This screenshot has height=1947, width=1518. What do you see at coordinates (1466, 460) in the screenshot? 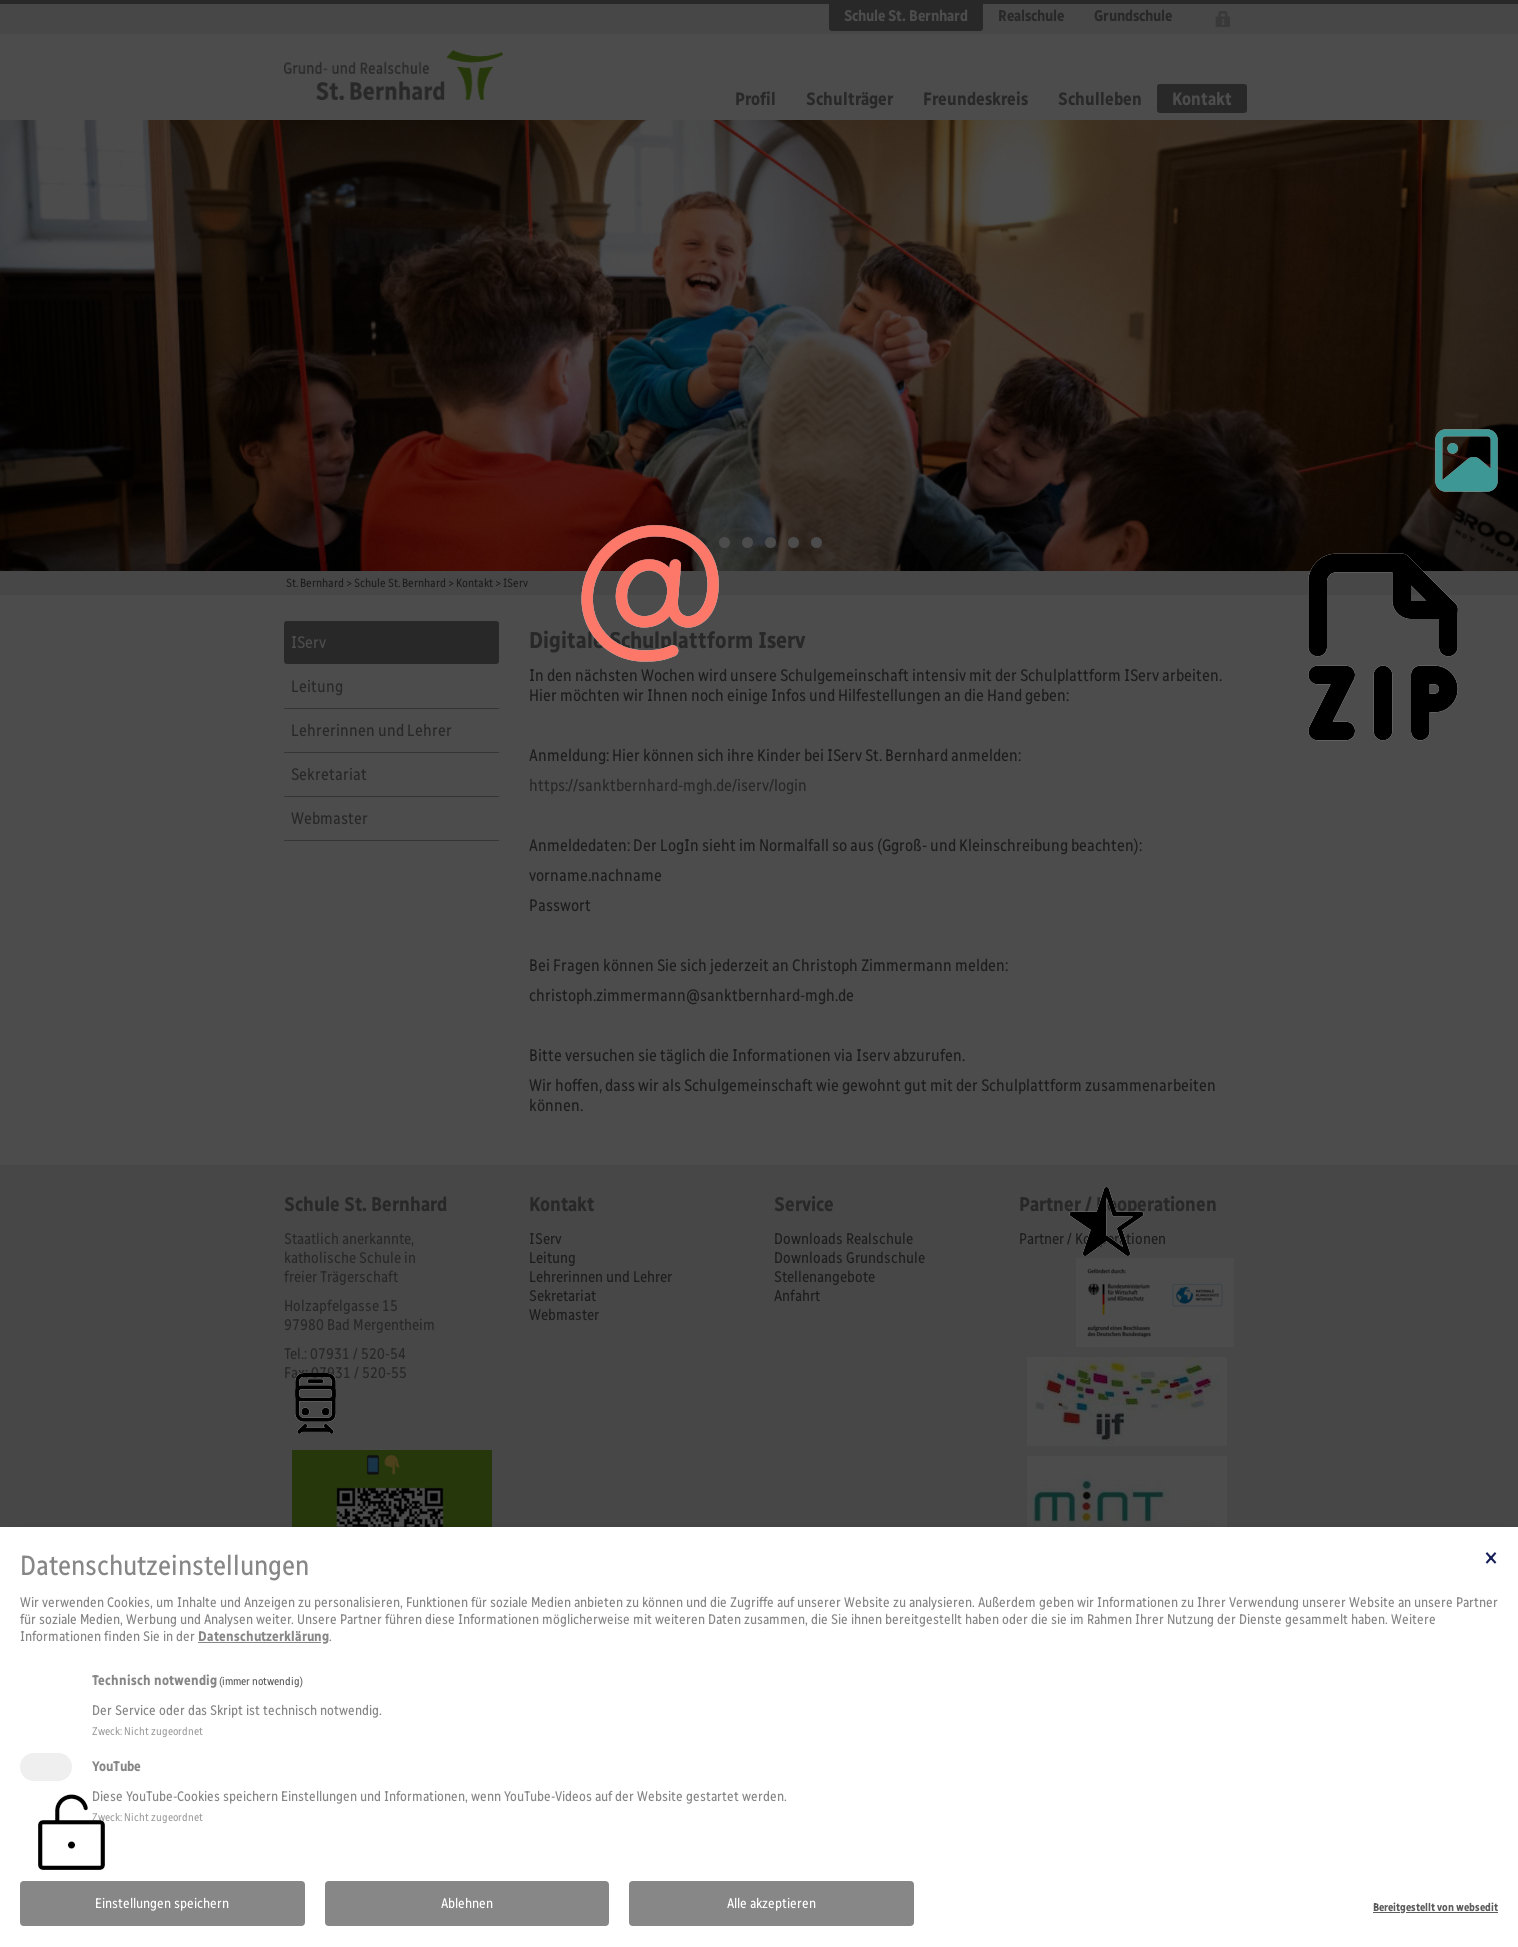
I see `view photos or images` at bounding box center [1466, 460].